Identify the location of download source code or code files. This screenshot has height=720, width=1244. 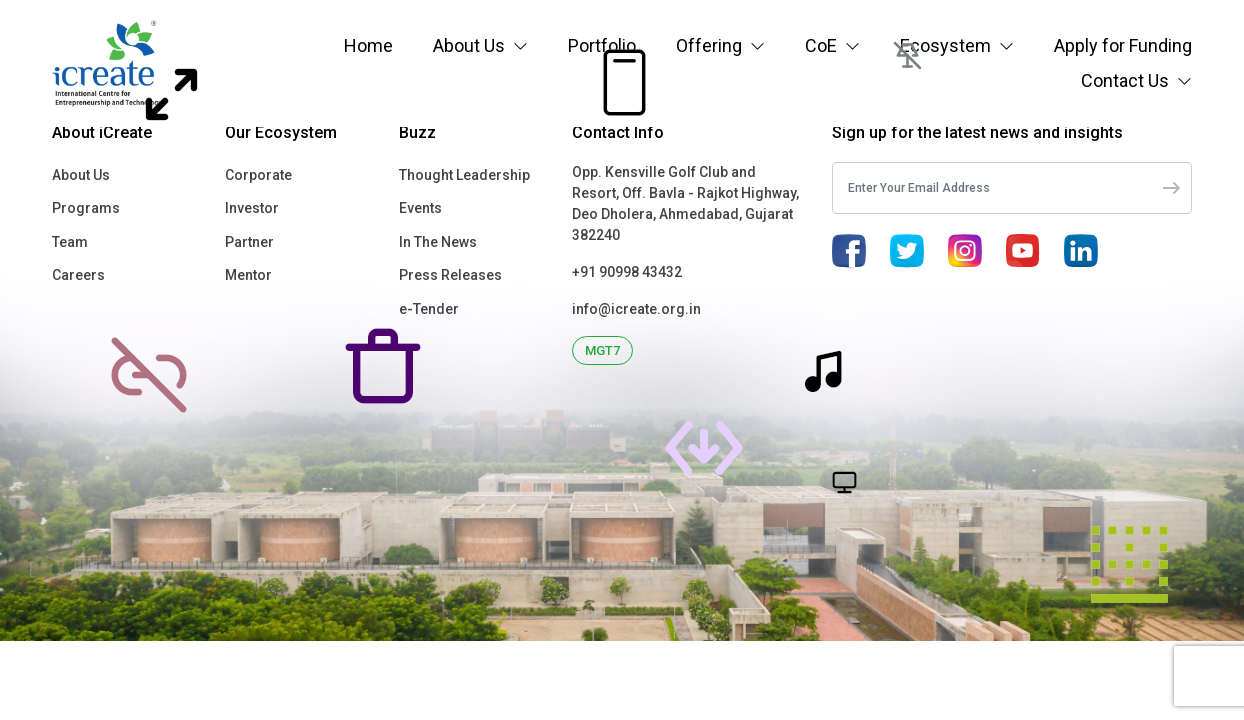
(704, 448).